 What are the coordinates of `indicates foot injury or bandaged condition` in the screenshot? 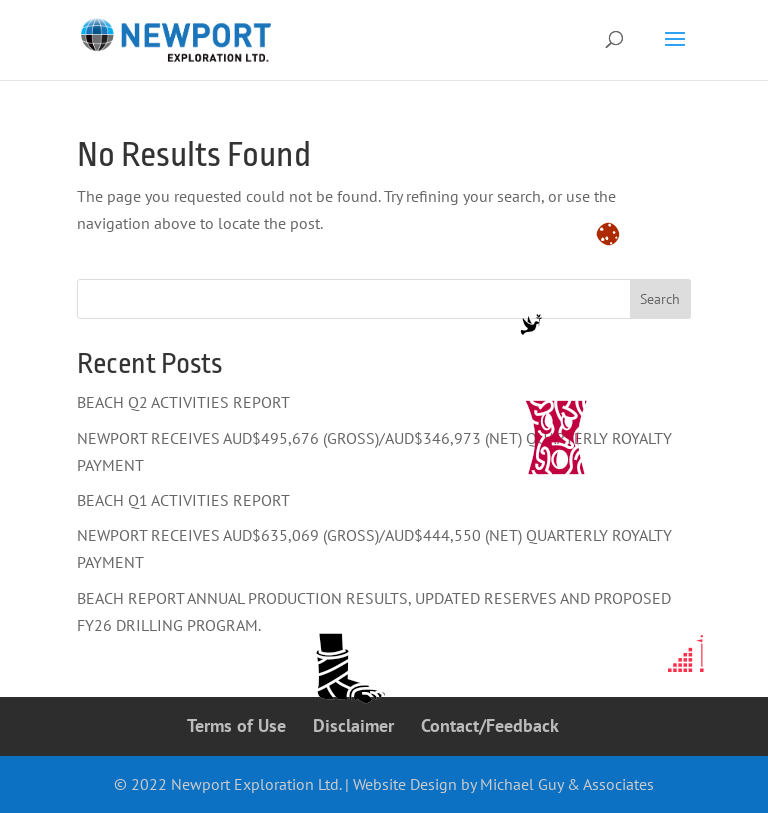 It's located at (350, 668).